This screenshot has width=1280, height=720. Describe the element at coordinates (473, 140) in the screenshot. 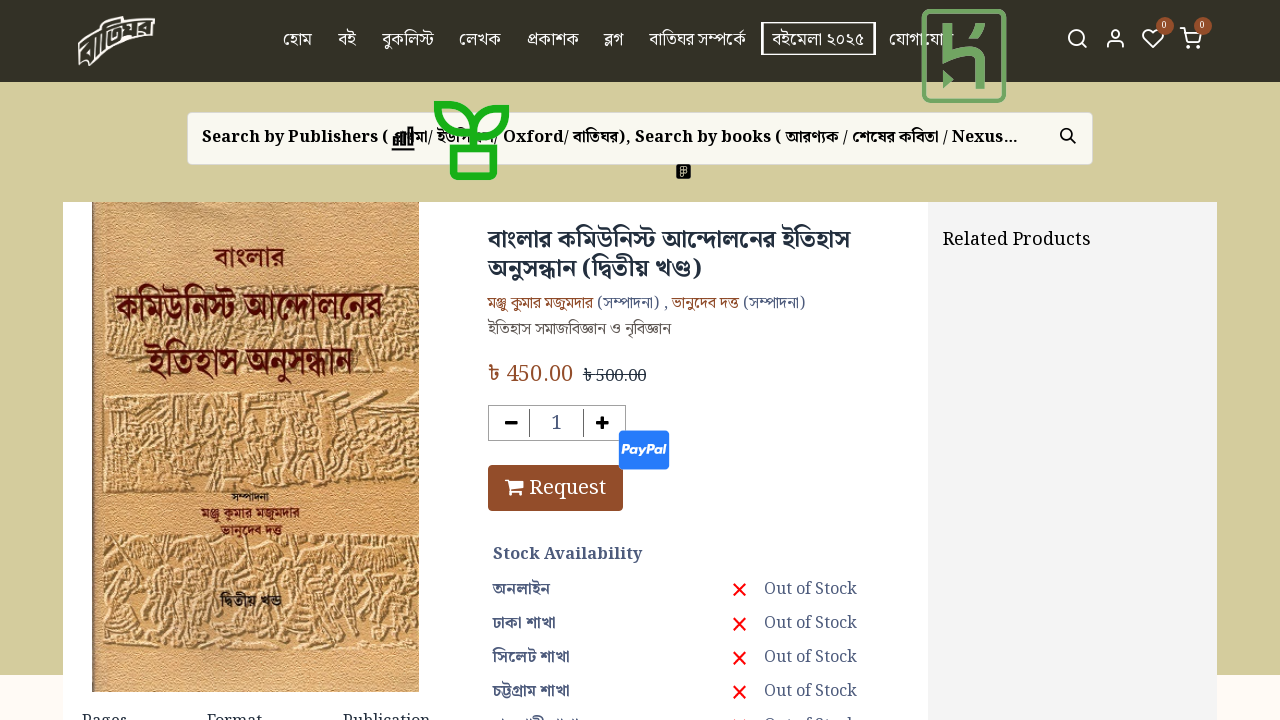

I see `access plant care or gardening features` at that location.